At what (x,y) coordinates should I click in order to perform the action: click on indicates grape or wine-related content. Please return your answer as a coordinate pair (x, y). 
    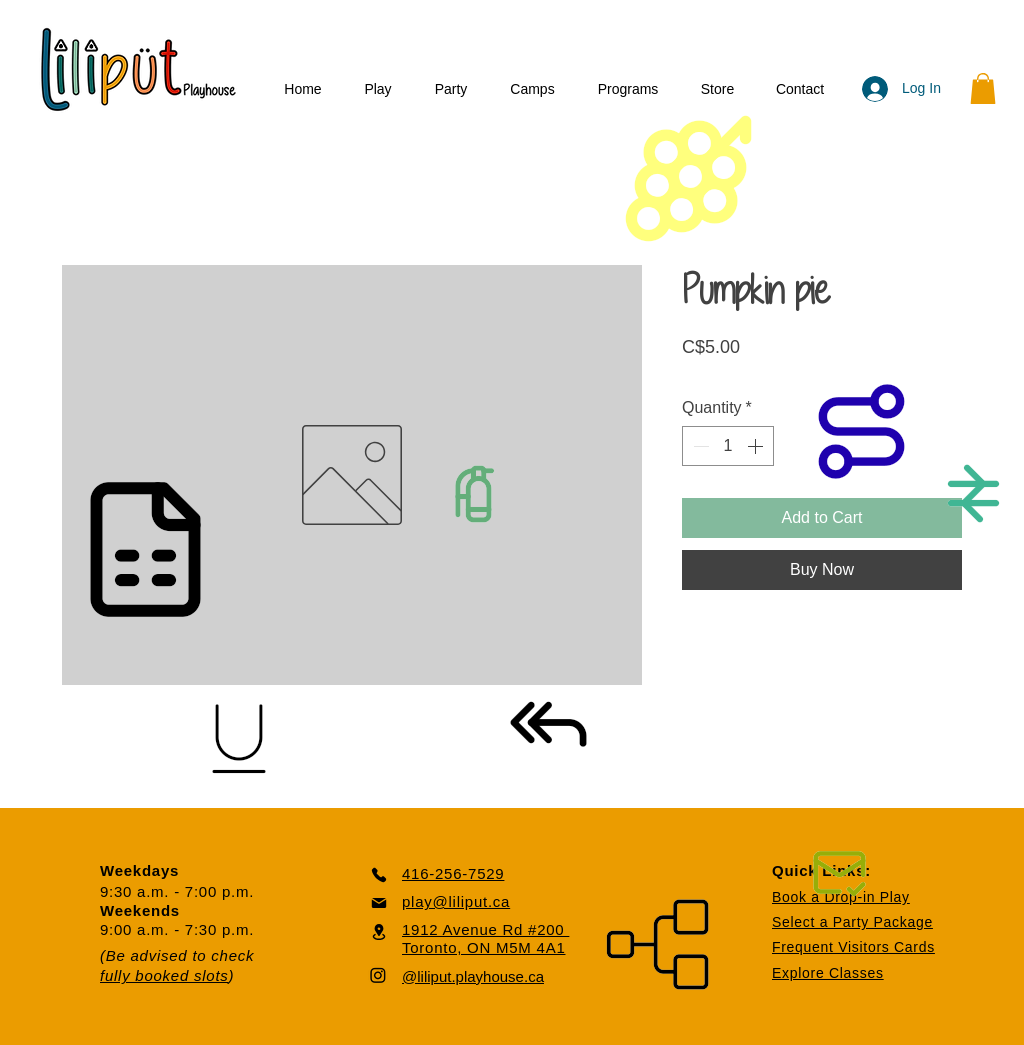
    Looking at the image, I should click on (688, 178).